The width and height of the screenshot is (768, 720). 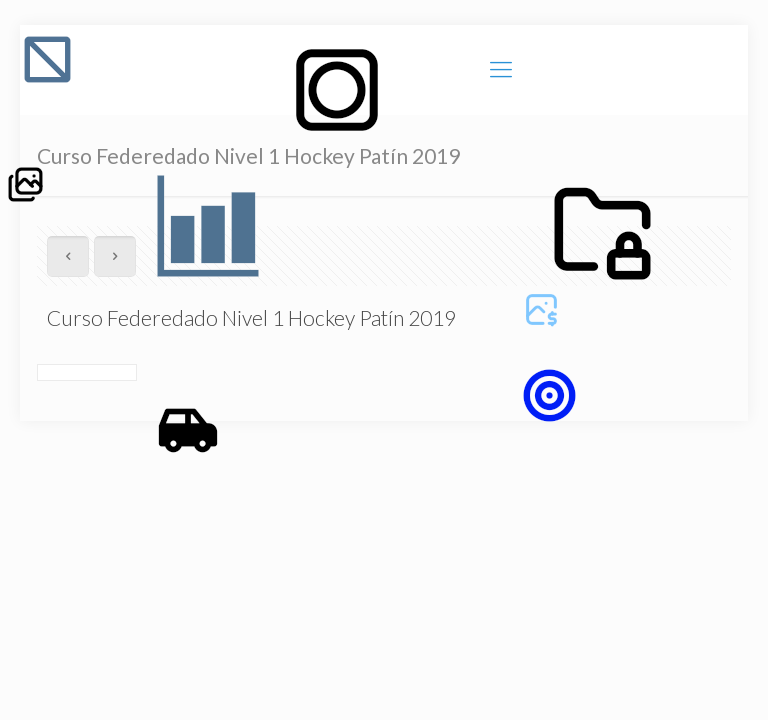 I want to click on set a goal or target, so click(x=549, y=395).